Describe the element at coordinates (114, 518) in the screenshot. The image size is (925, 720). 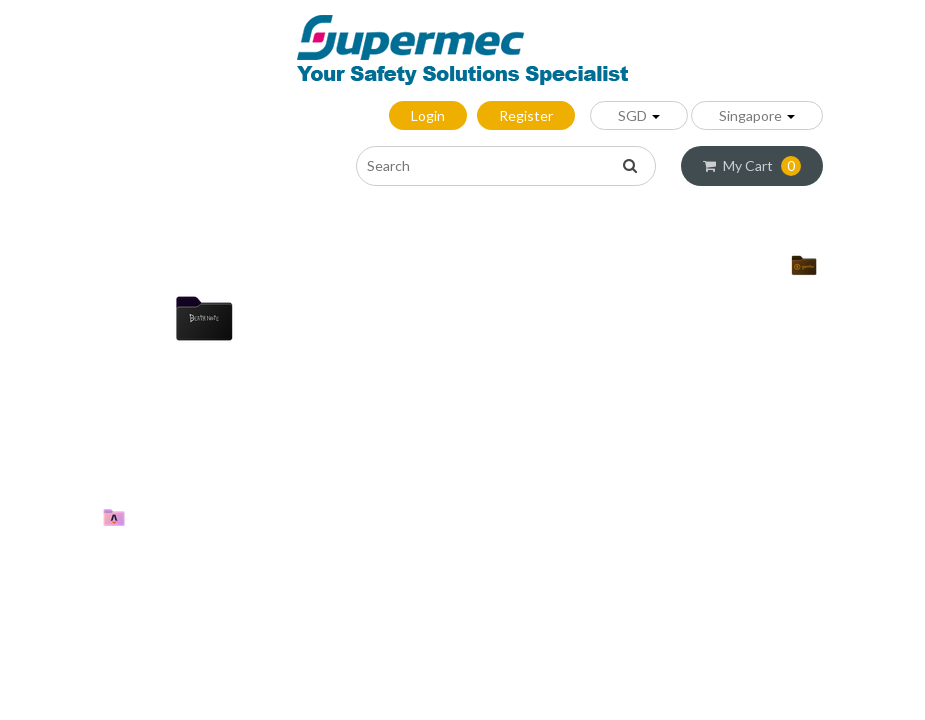
I see `open astro project folder` at that location.